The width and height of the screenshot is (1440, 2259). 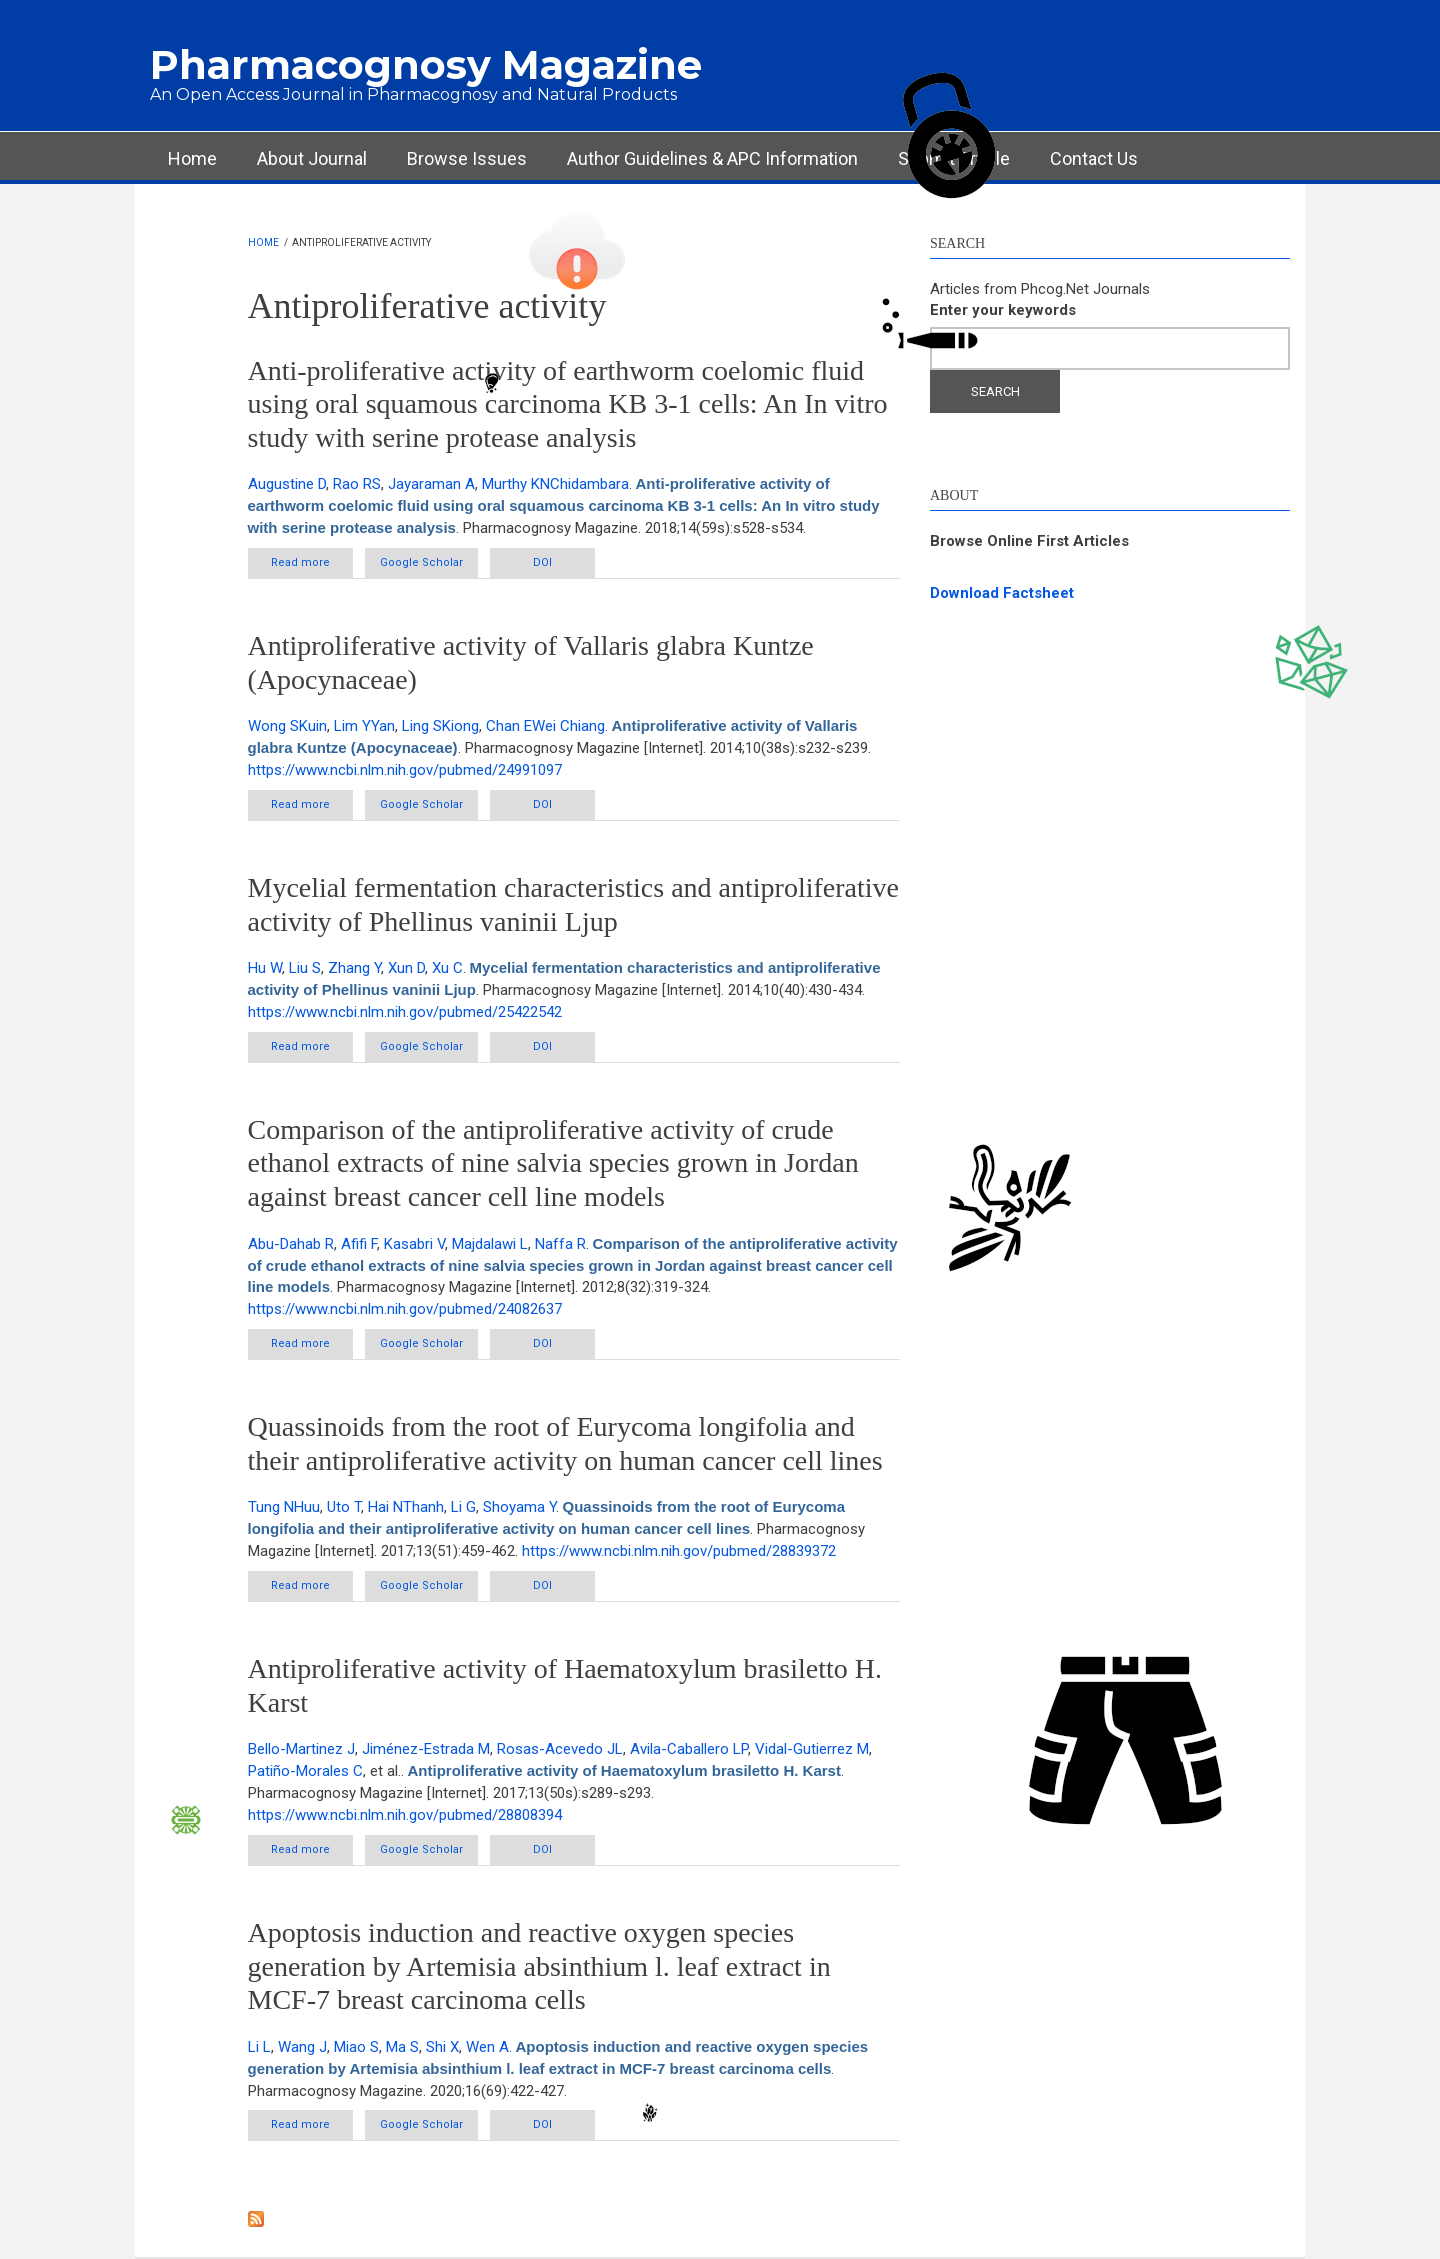 What do you see at coordinates (650, 2112) in the screenshot?
I see `view collected minerals or crystals` at bounding box center [650, 2112].